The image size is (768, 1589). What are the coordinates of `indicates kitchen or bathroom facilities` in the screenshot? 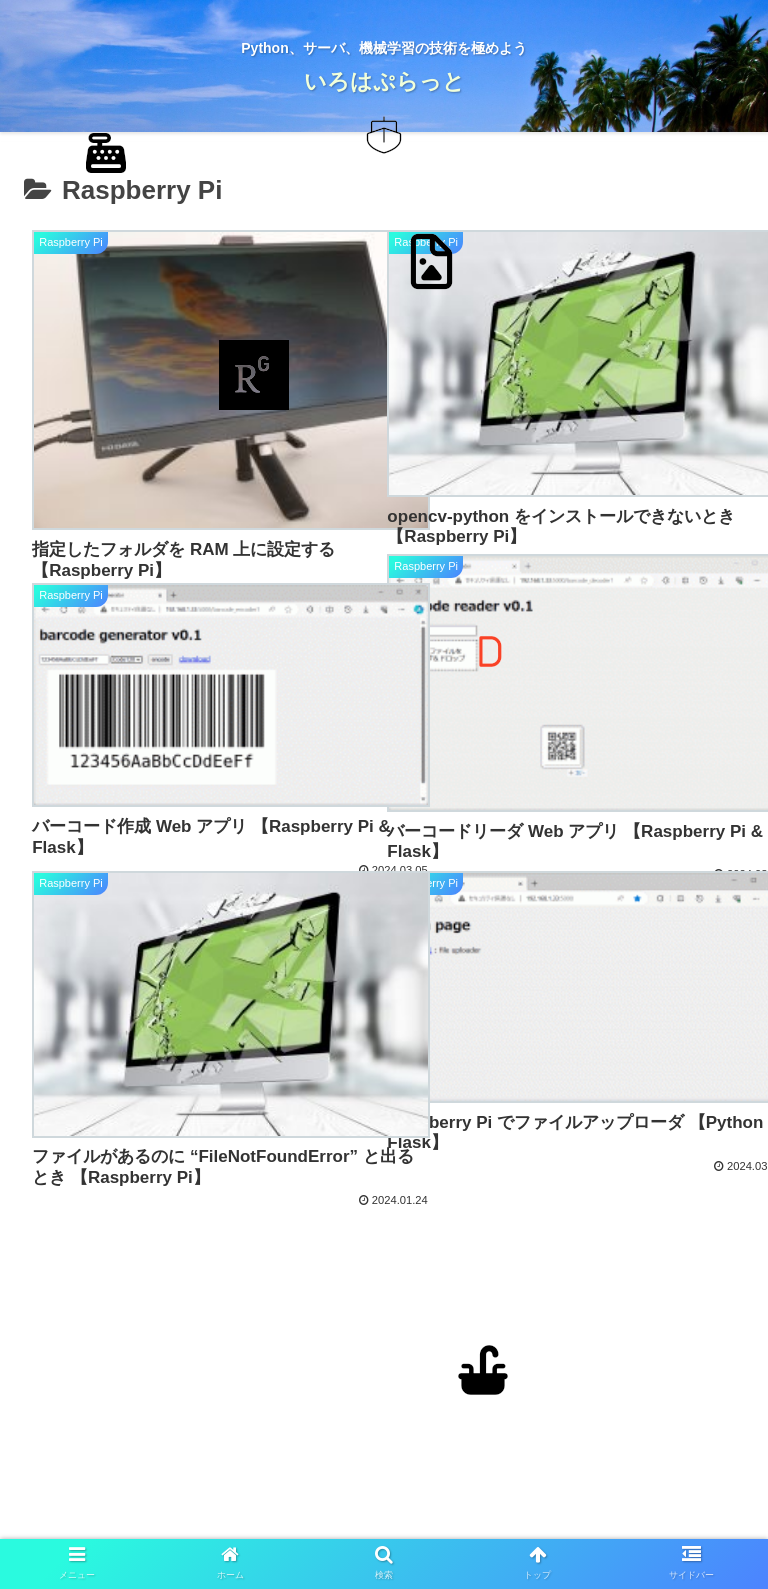 It's located at (483, 1370).